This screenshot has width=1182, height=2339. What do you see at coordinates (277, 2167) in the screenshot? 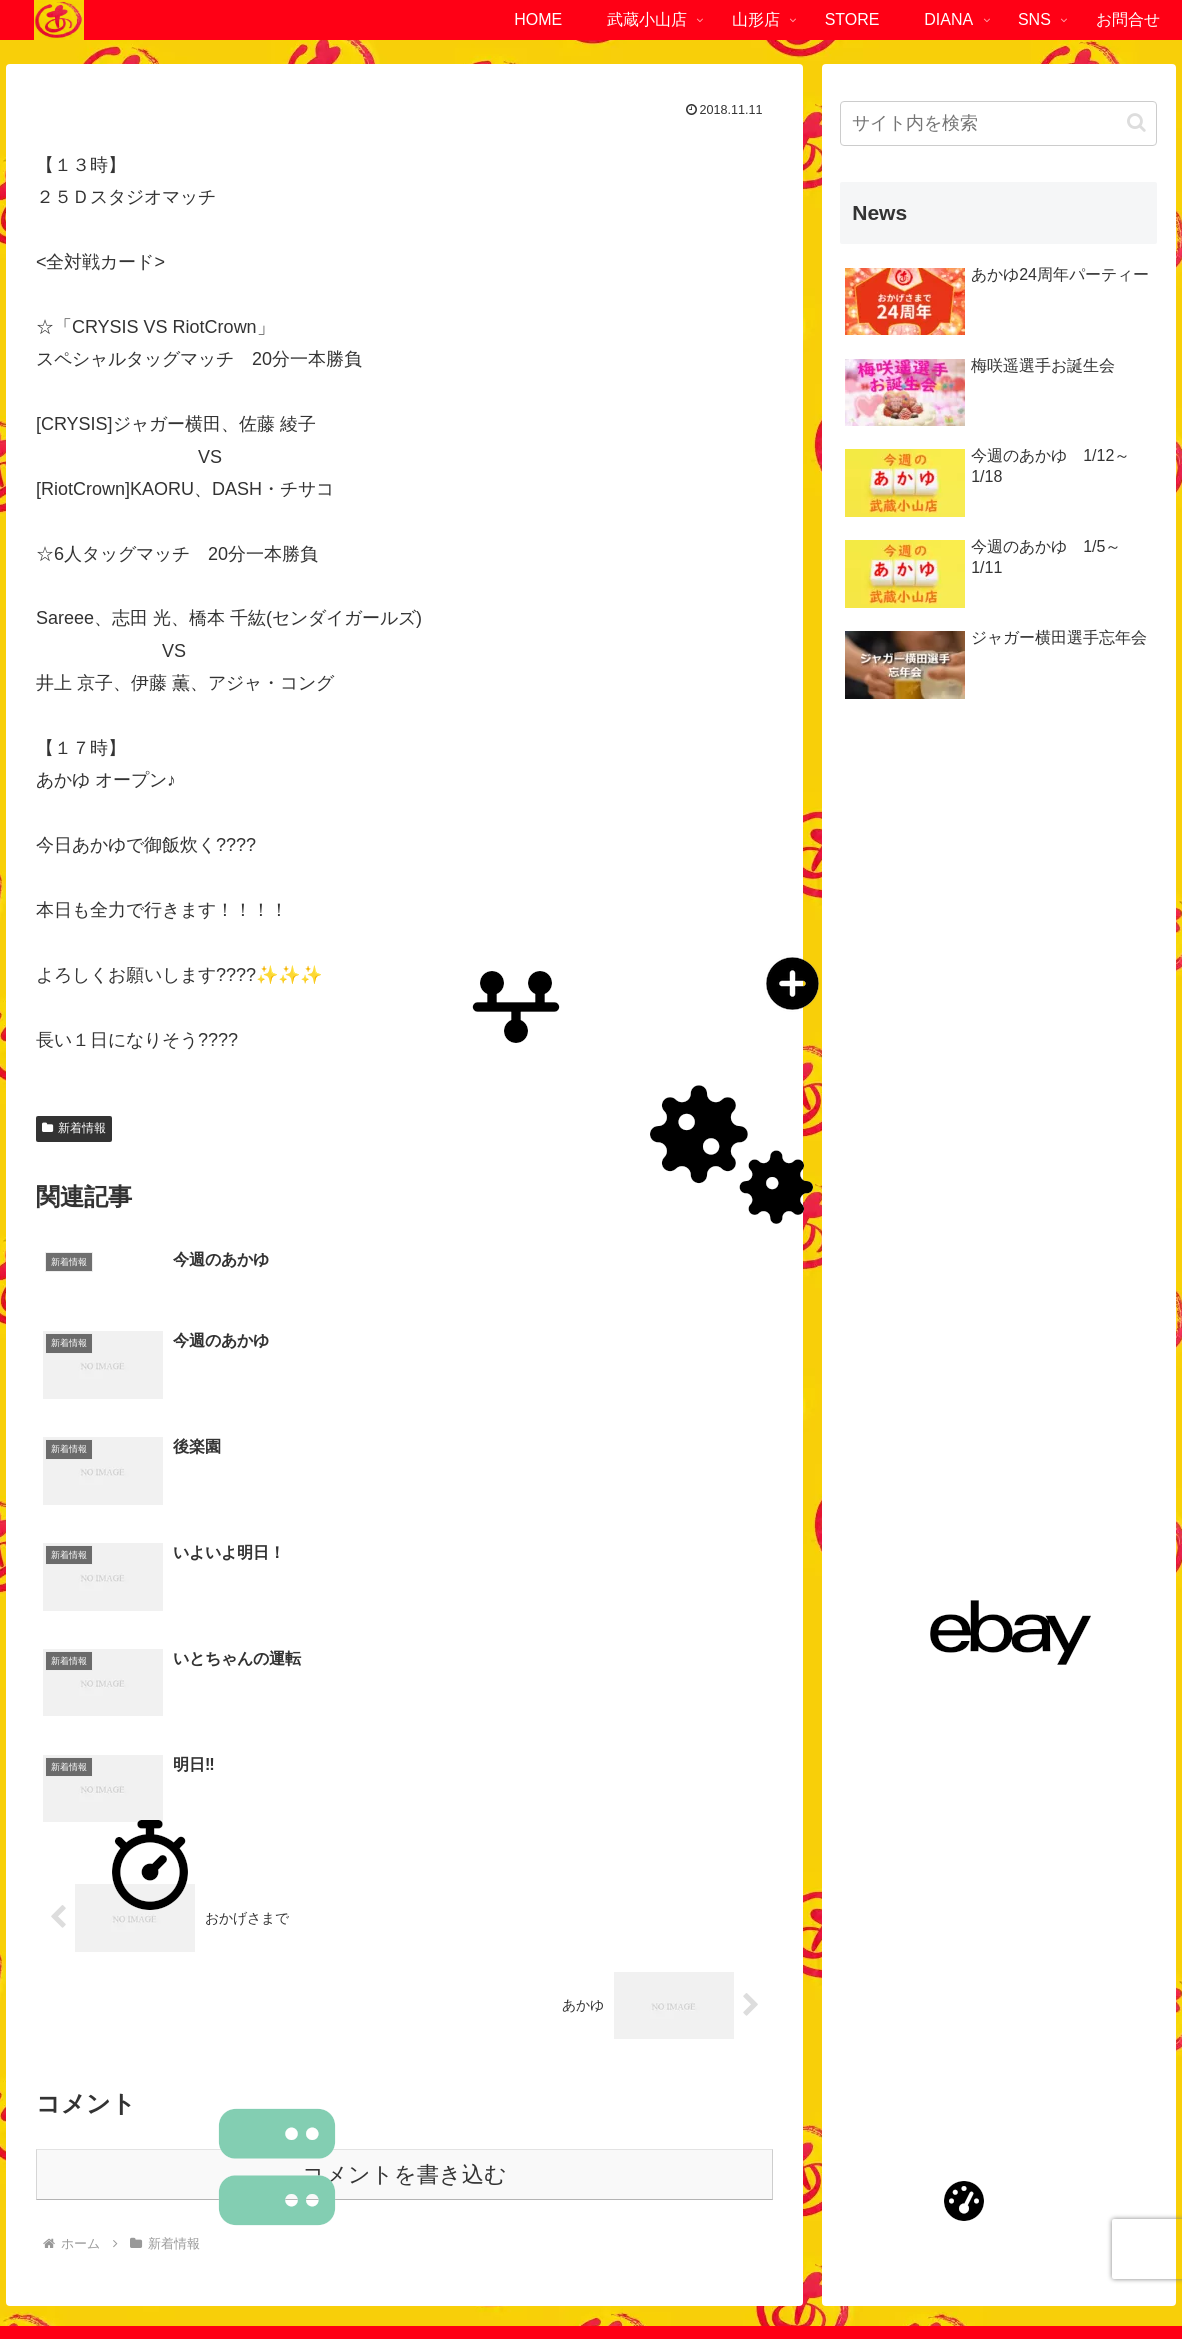
I see `access server settings or management` at bounding box center [277, 2167].